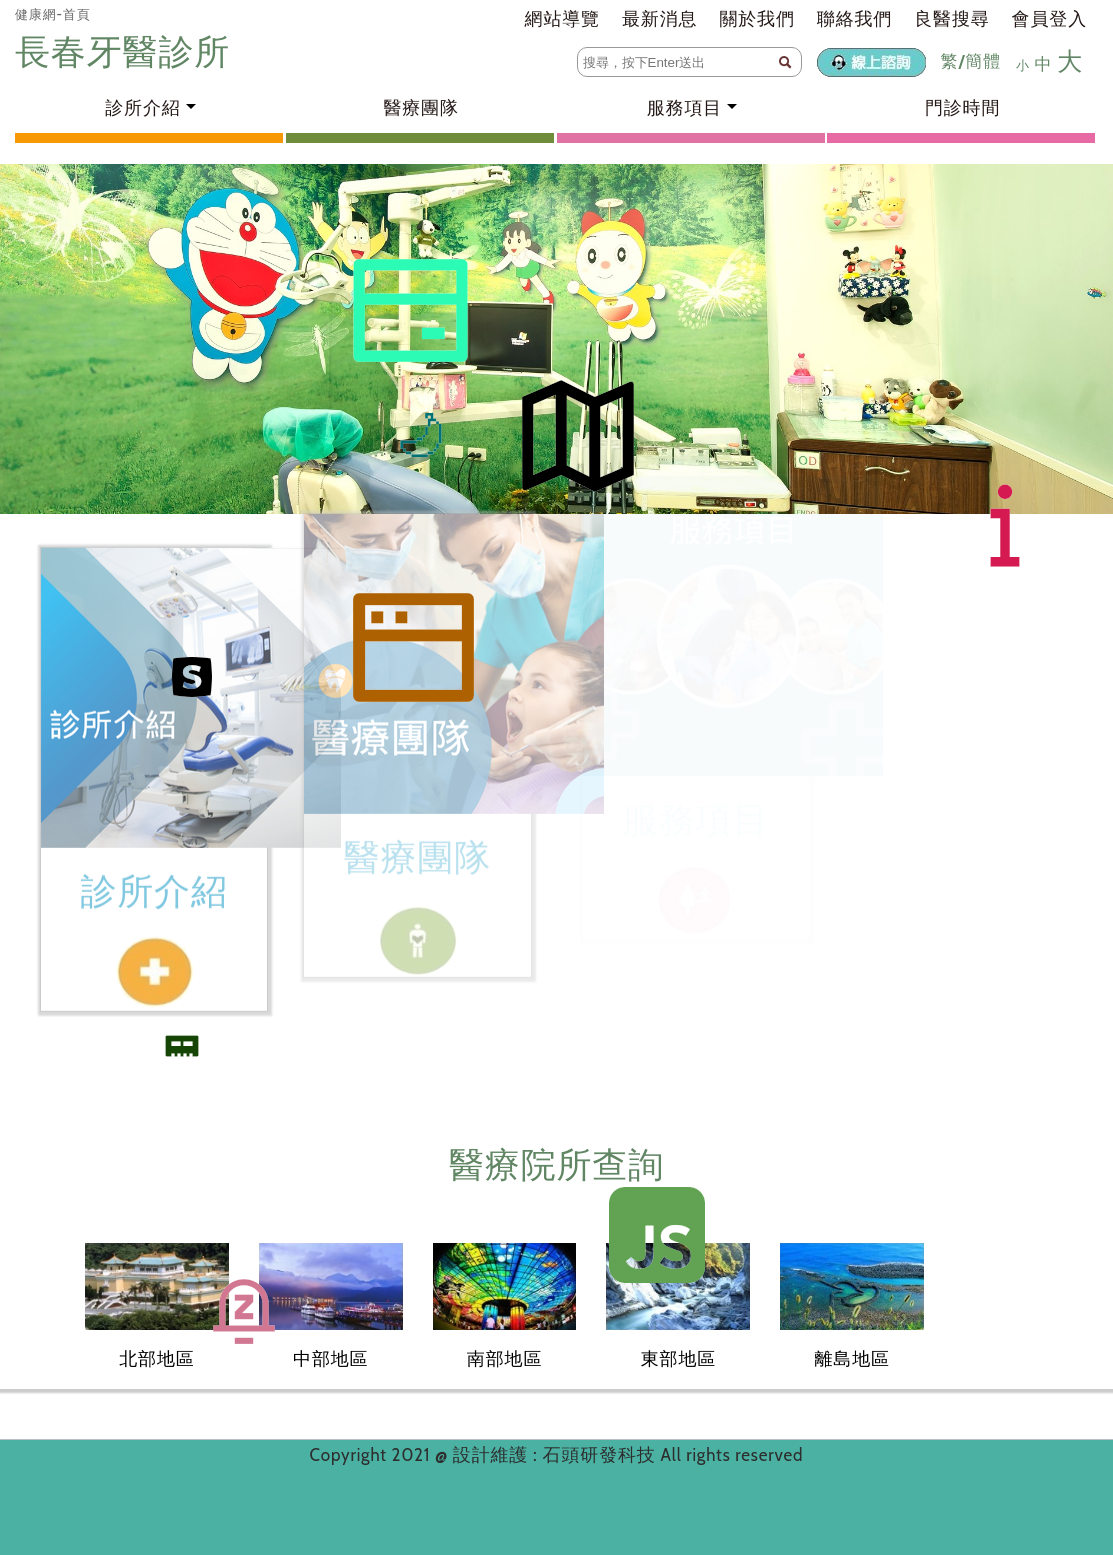  Describe the element at coordinates (421, 435) in the screenshot. I see `visit gamebanana website` at that location.